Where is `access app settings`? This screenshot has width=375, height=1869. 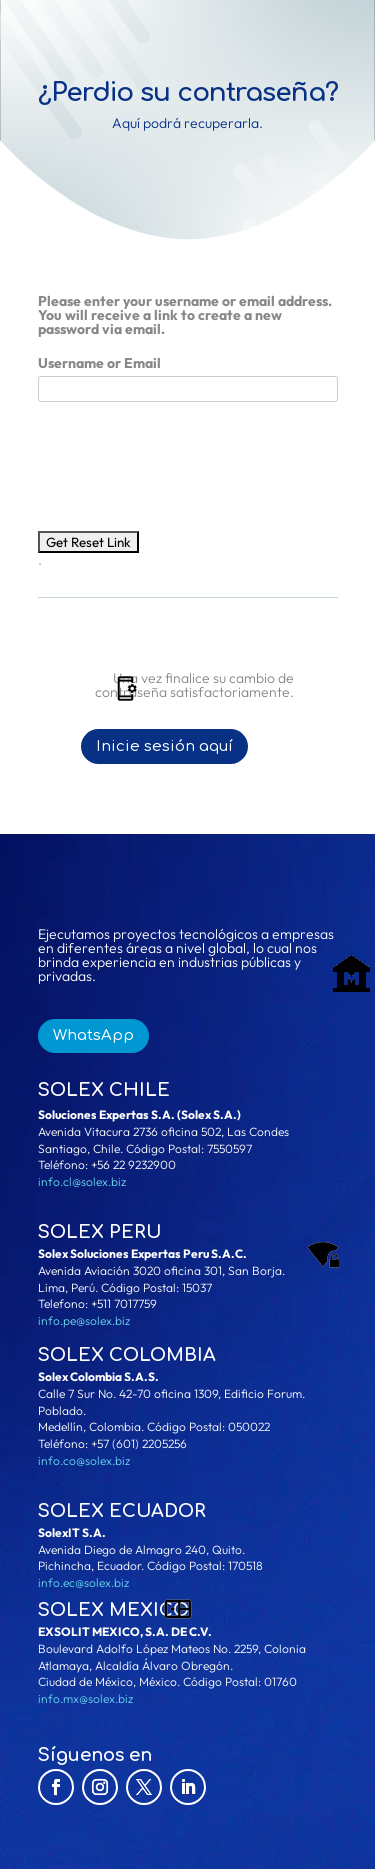
access app settings is located at coordinates (125, 688).